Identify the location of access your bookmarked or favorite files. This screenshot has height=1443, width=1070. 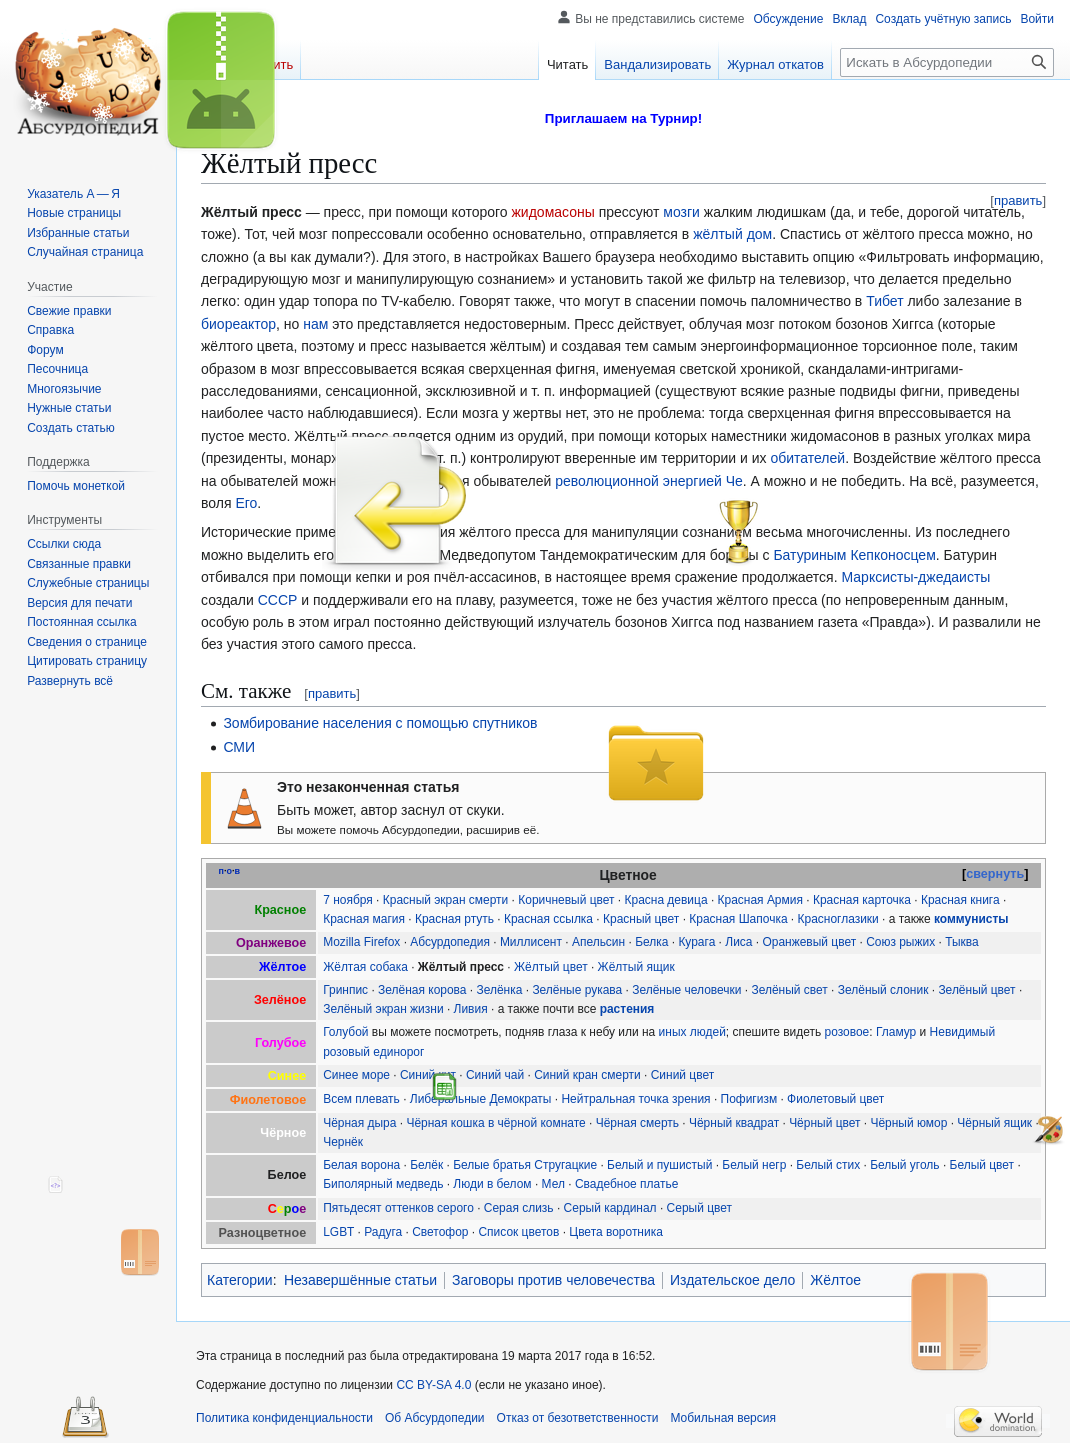
(656, 763).